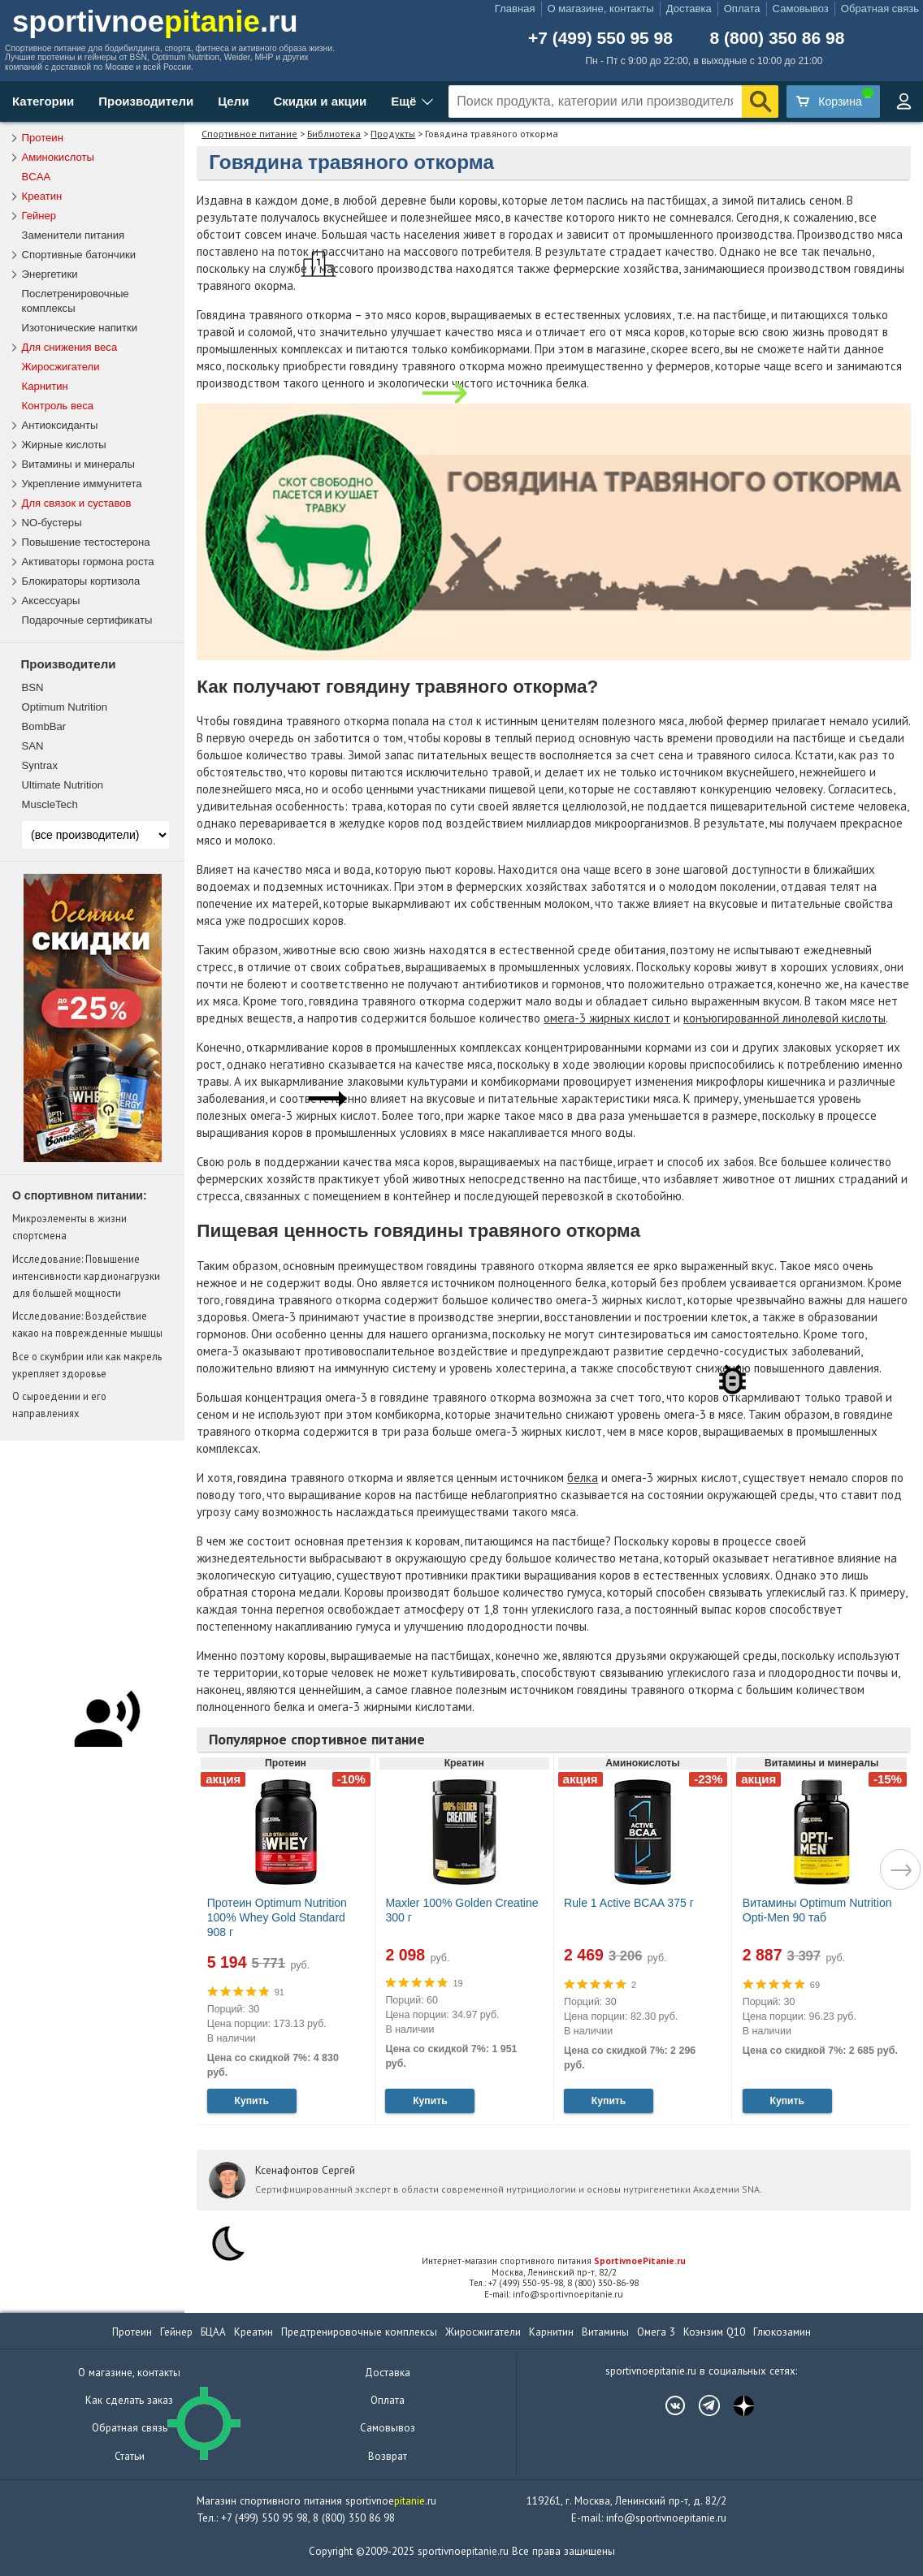 The image size is (923, 2576). What do you see at coordinates (732, 1379) in the screenshot?
I see `report a bug or issue` at bounding box center [732, 1379].